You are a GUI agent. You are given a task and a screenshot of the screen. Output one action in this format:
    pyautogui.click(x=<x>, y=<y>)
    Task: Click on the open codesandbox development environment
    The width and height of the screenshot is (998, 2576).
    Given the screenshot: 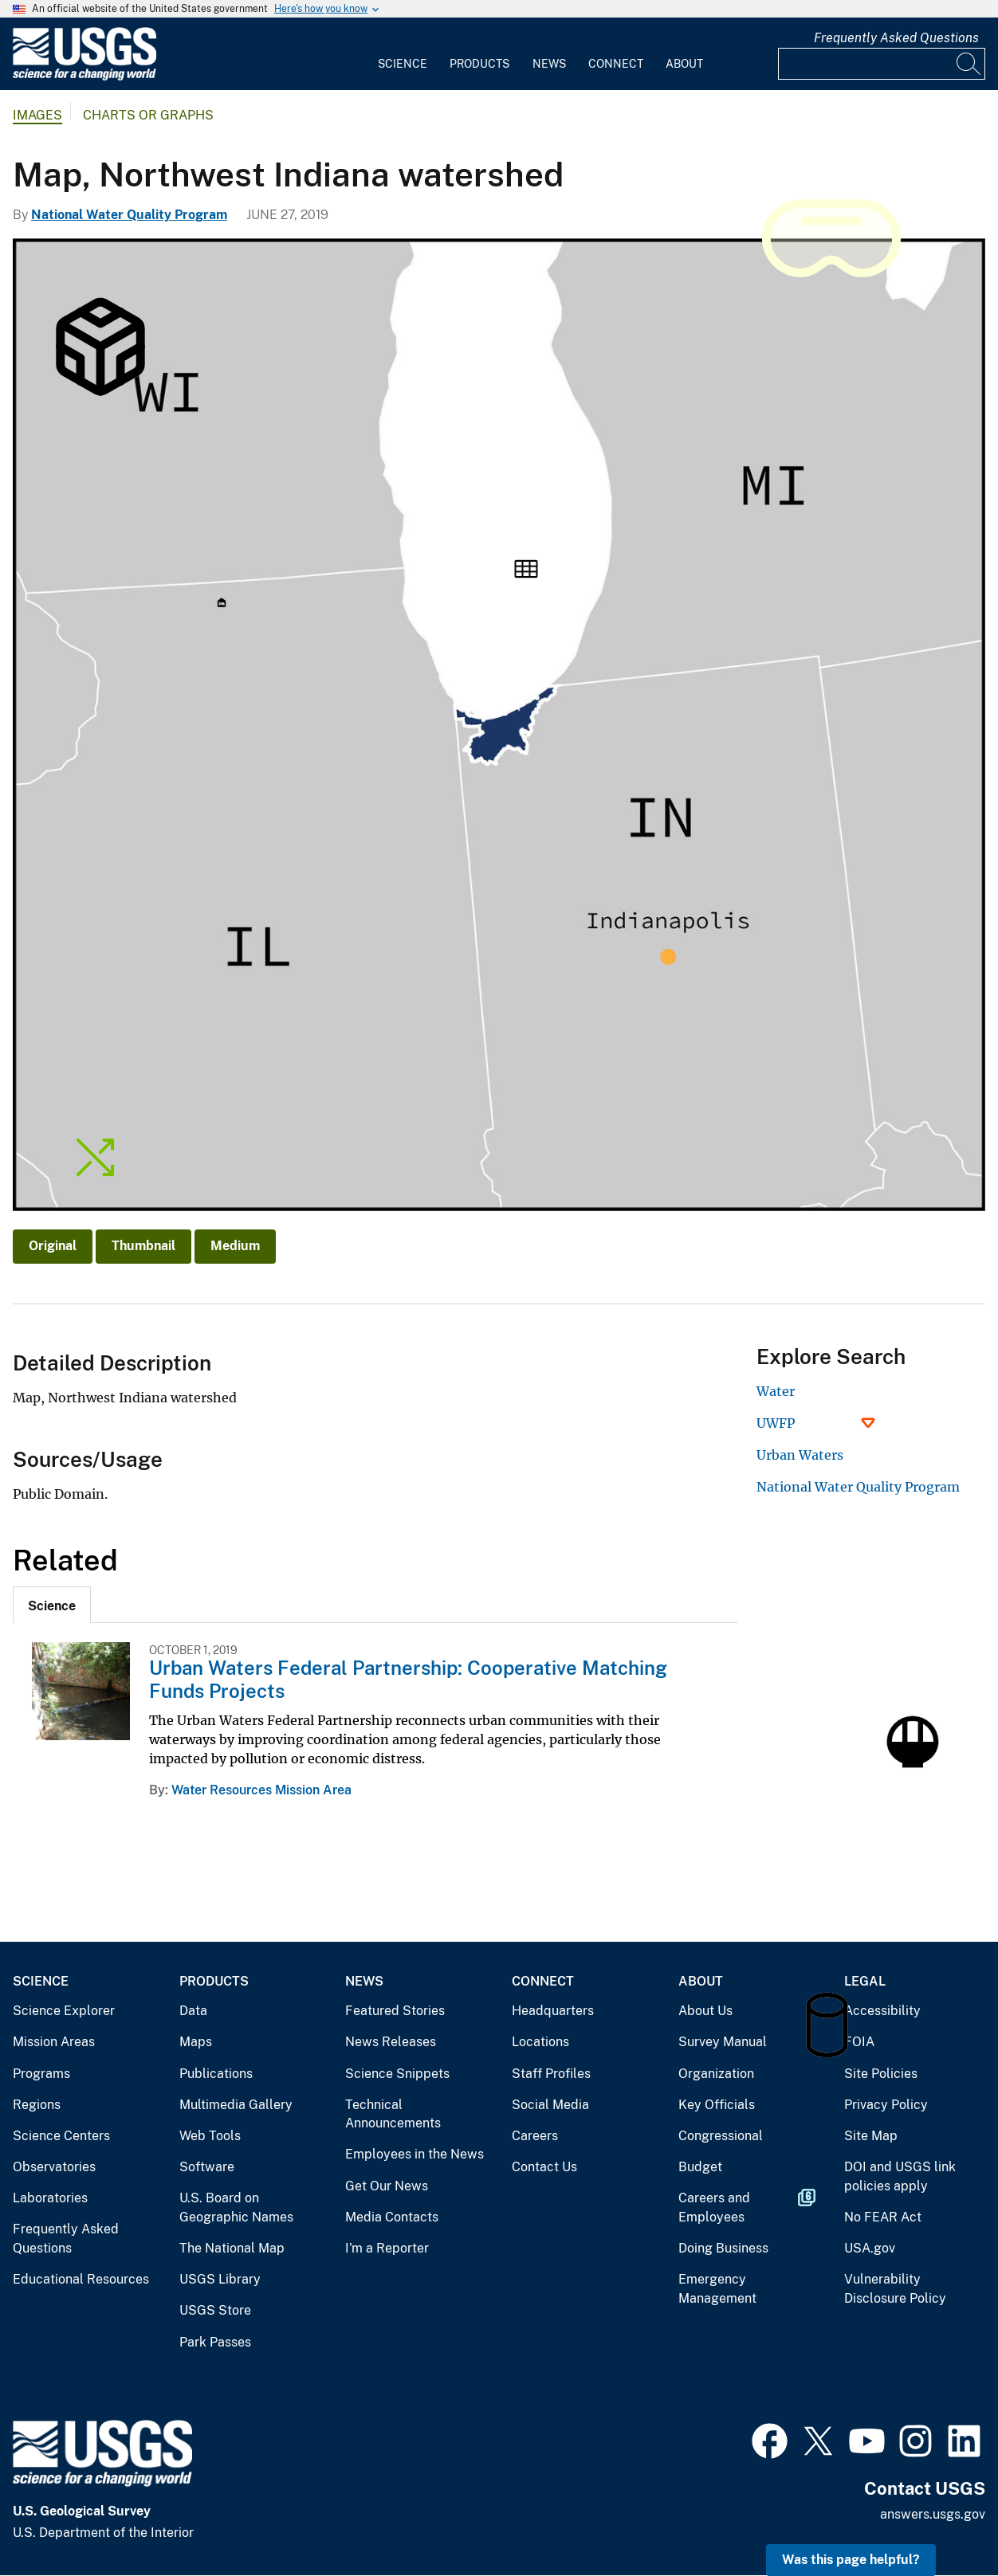 What is the action you would take?
    pyautogui.click(x=100, y=347)
    